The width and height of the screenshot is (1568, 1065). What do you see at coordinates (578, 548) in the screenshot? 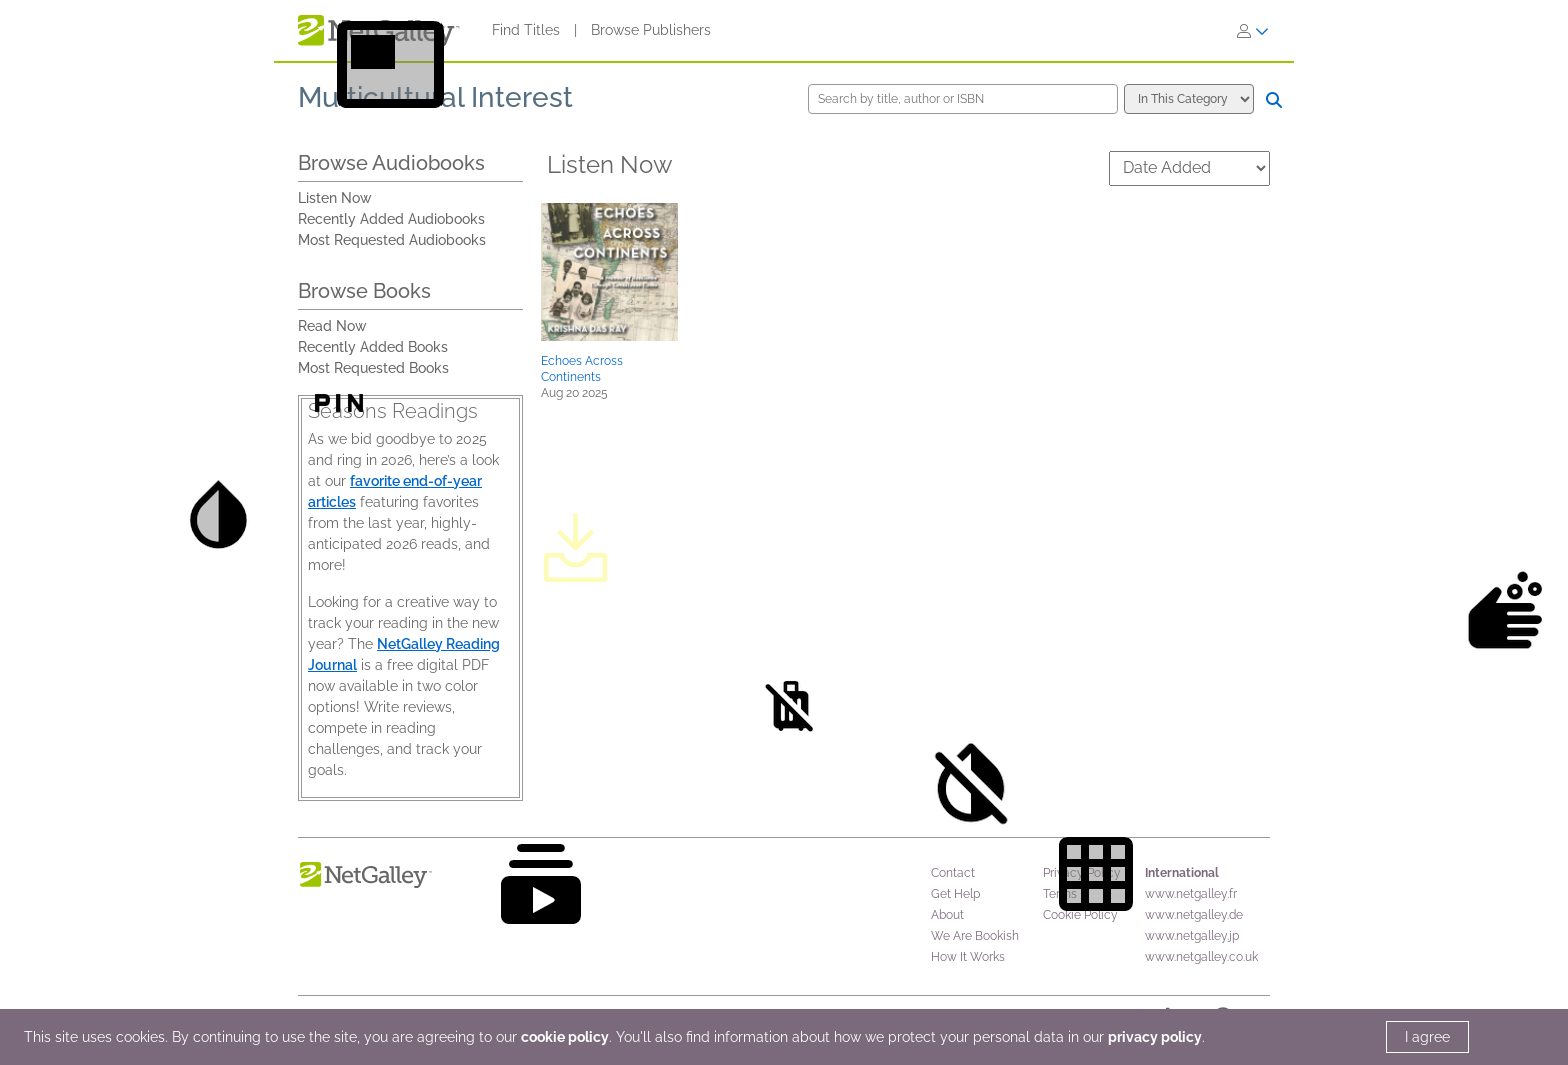
I see `stash changes in git` at bounding box center [578, 548].